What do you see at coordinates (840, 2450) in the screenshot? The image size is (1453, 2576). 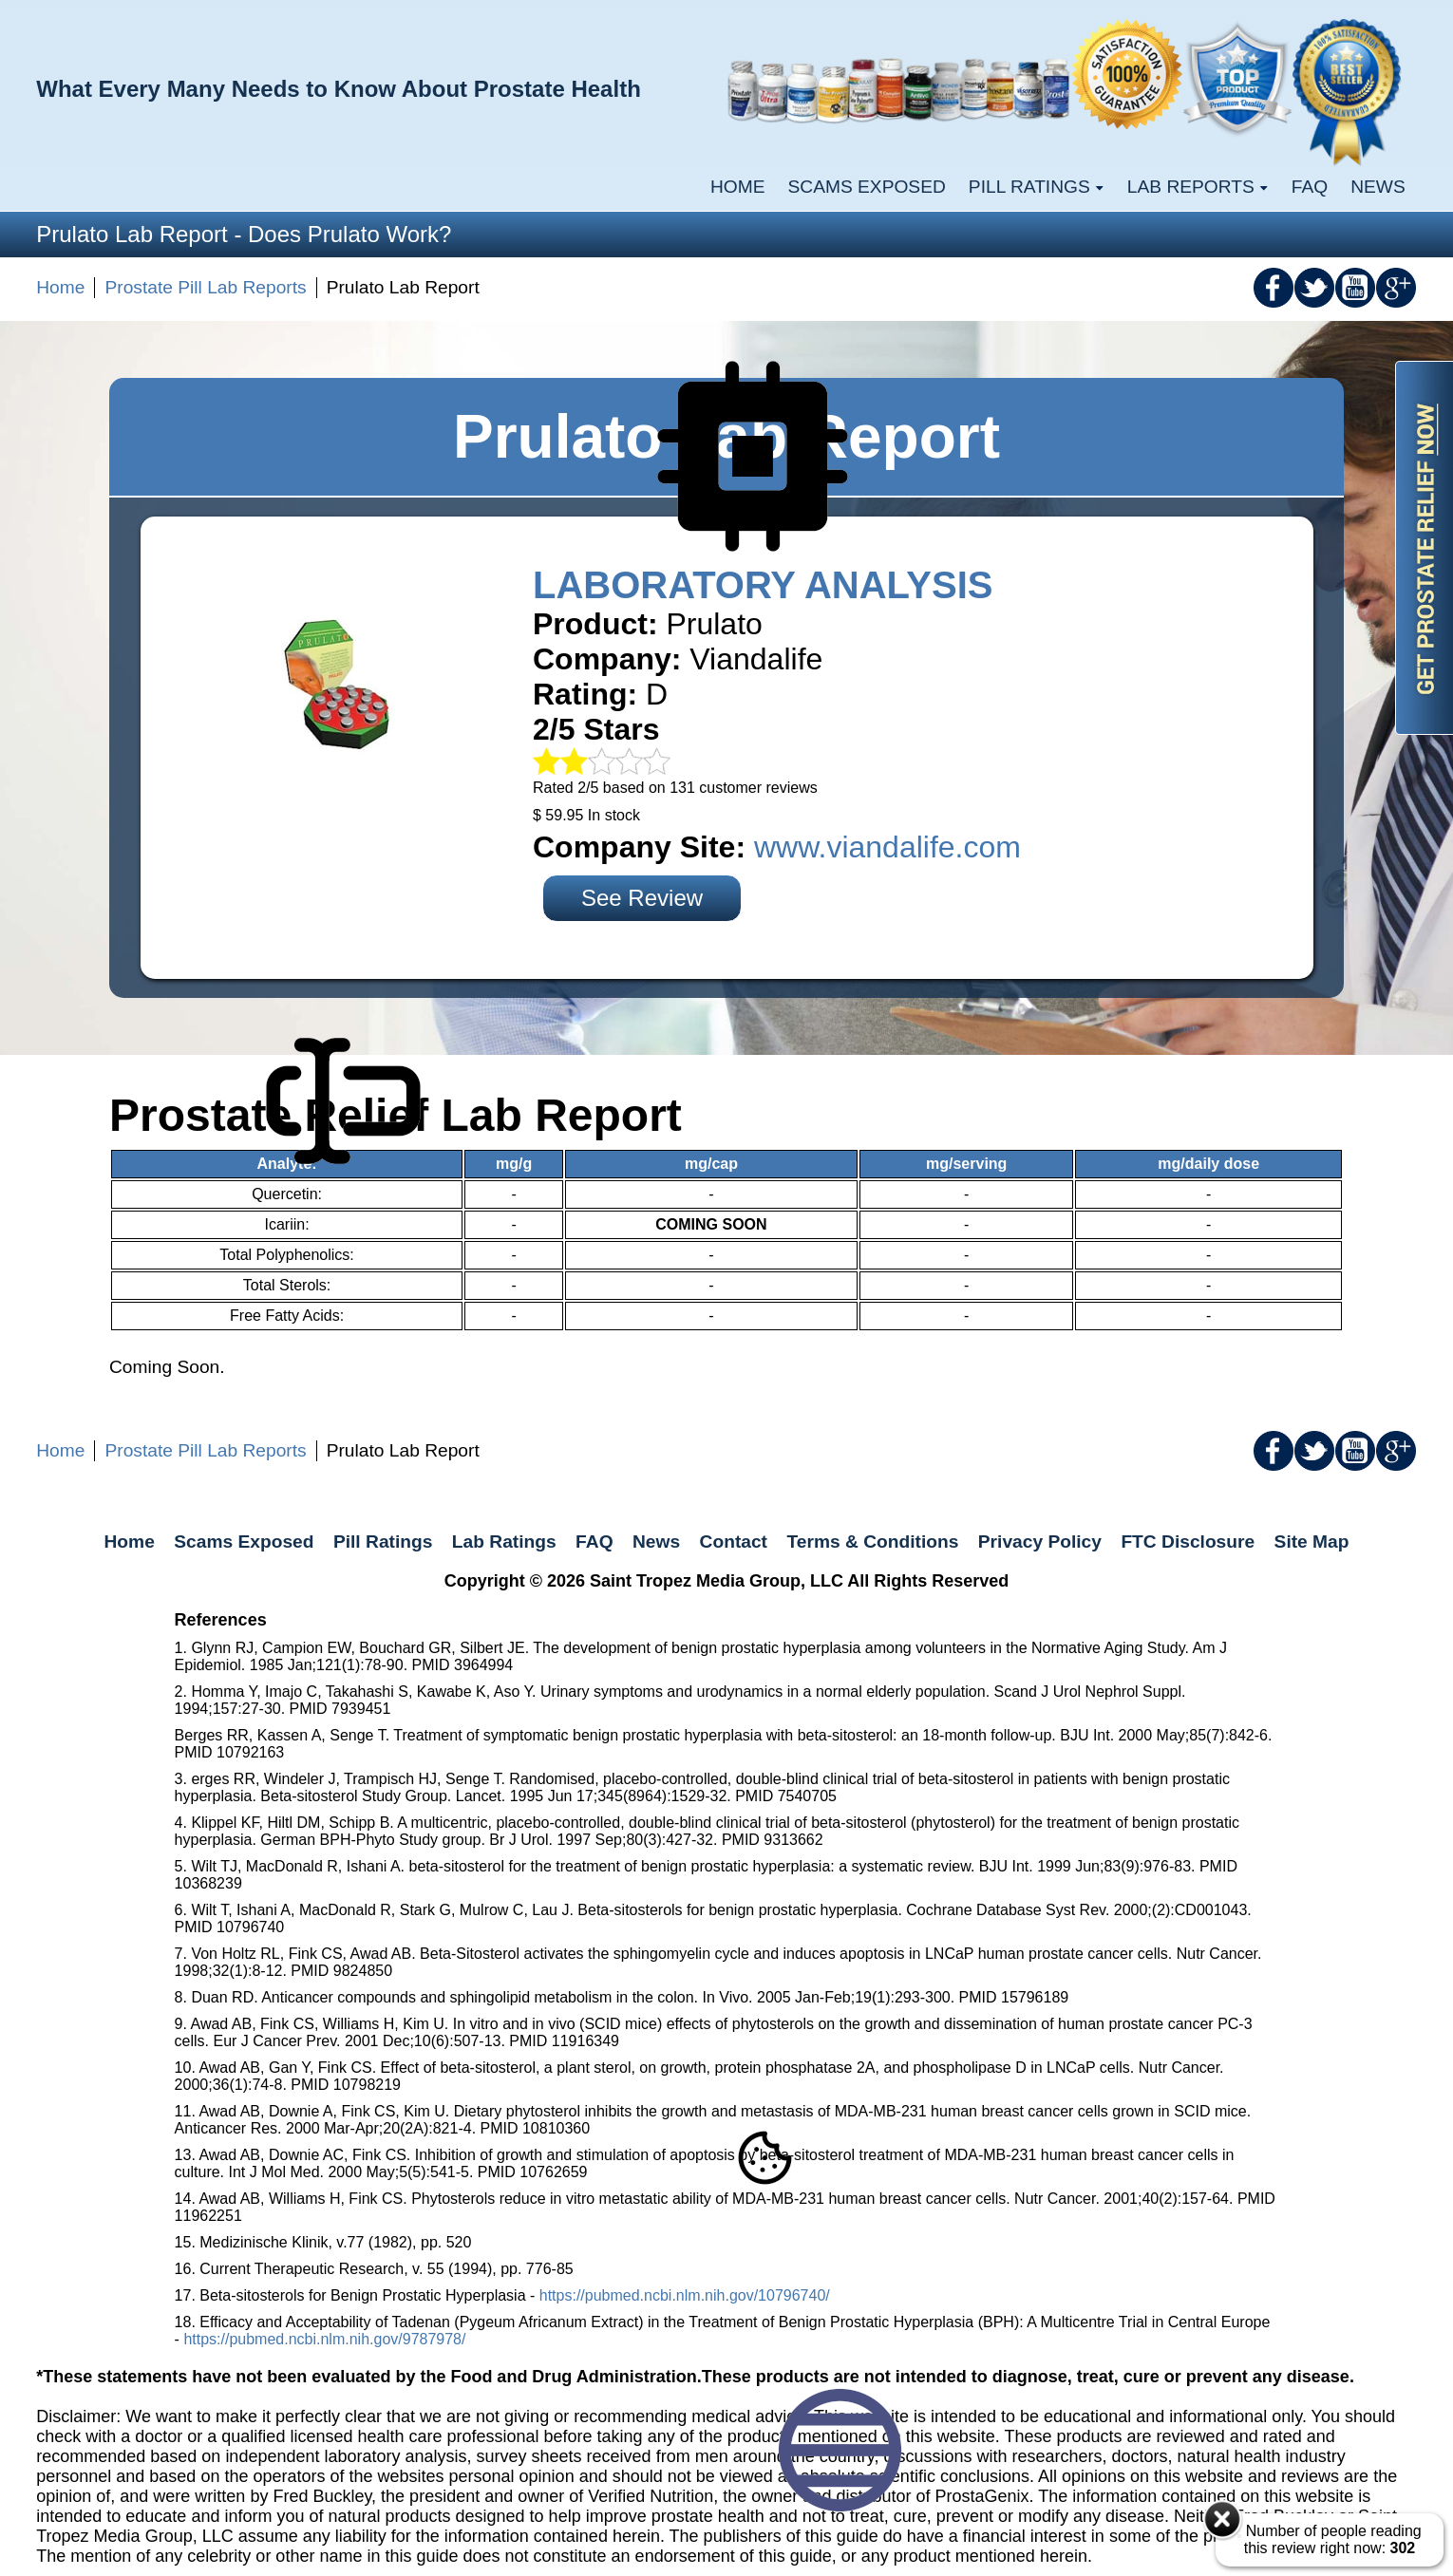 I see `view global latitude lines or geographic coordinates` at bounding box center [840, 2450].